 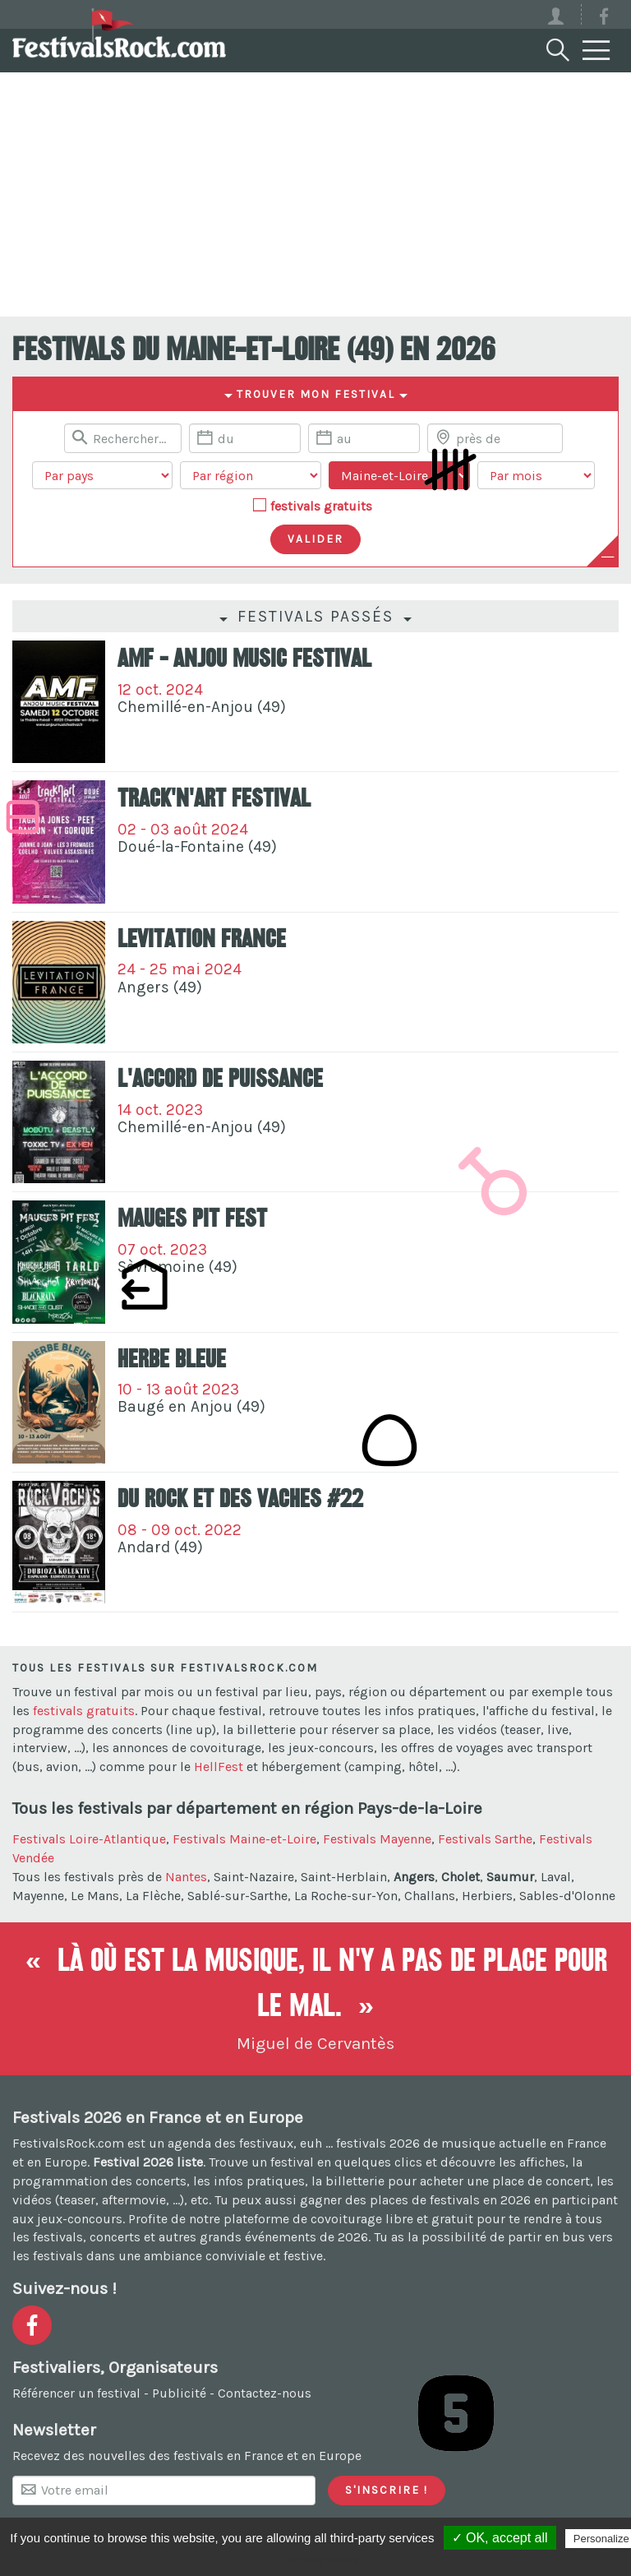 What do you see at coordinates (492, 1181) in the screenshot?
I see `indicates travesti gender identity` at bounding box center [492, 1181].